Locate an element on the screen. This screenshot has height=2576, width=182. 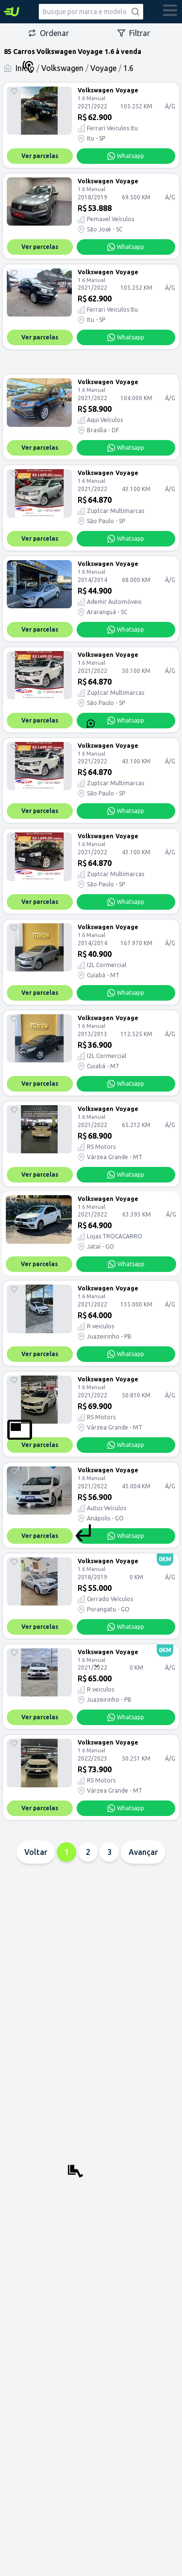
view featured or highlighted video content is located at coordinates (19, 1429).